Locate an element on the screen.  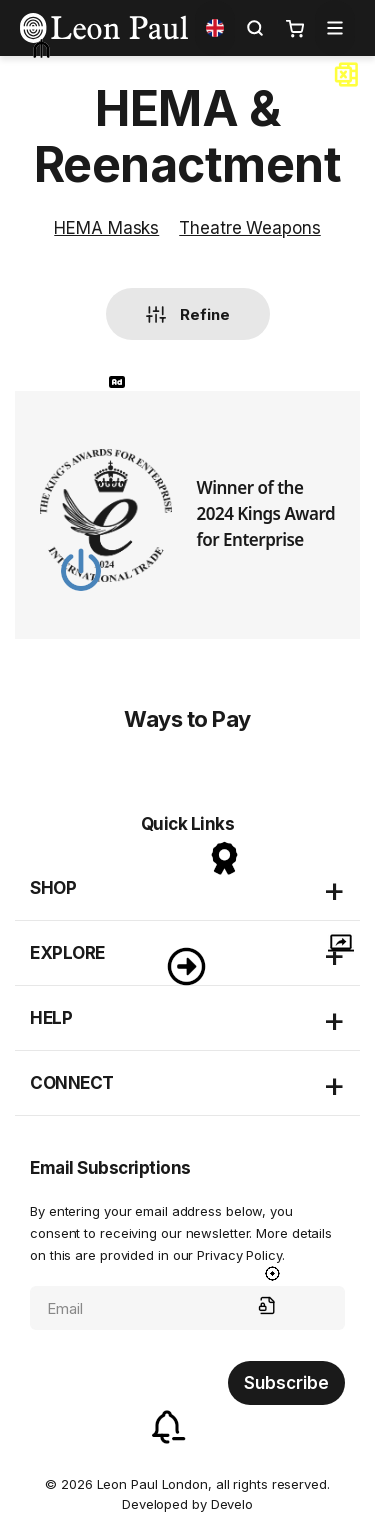
remove or dismiss a notification is located at coordinates (167, 1427).